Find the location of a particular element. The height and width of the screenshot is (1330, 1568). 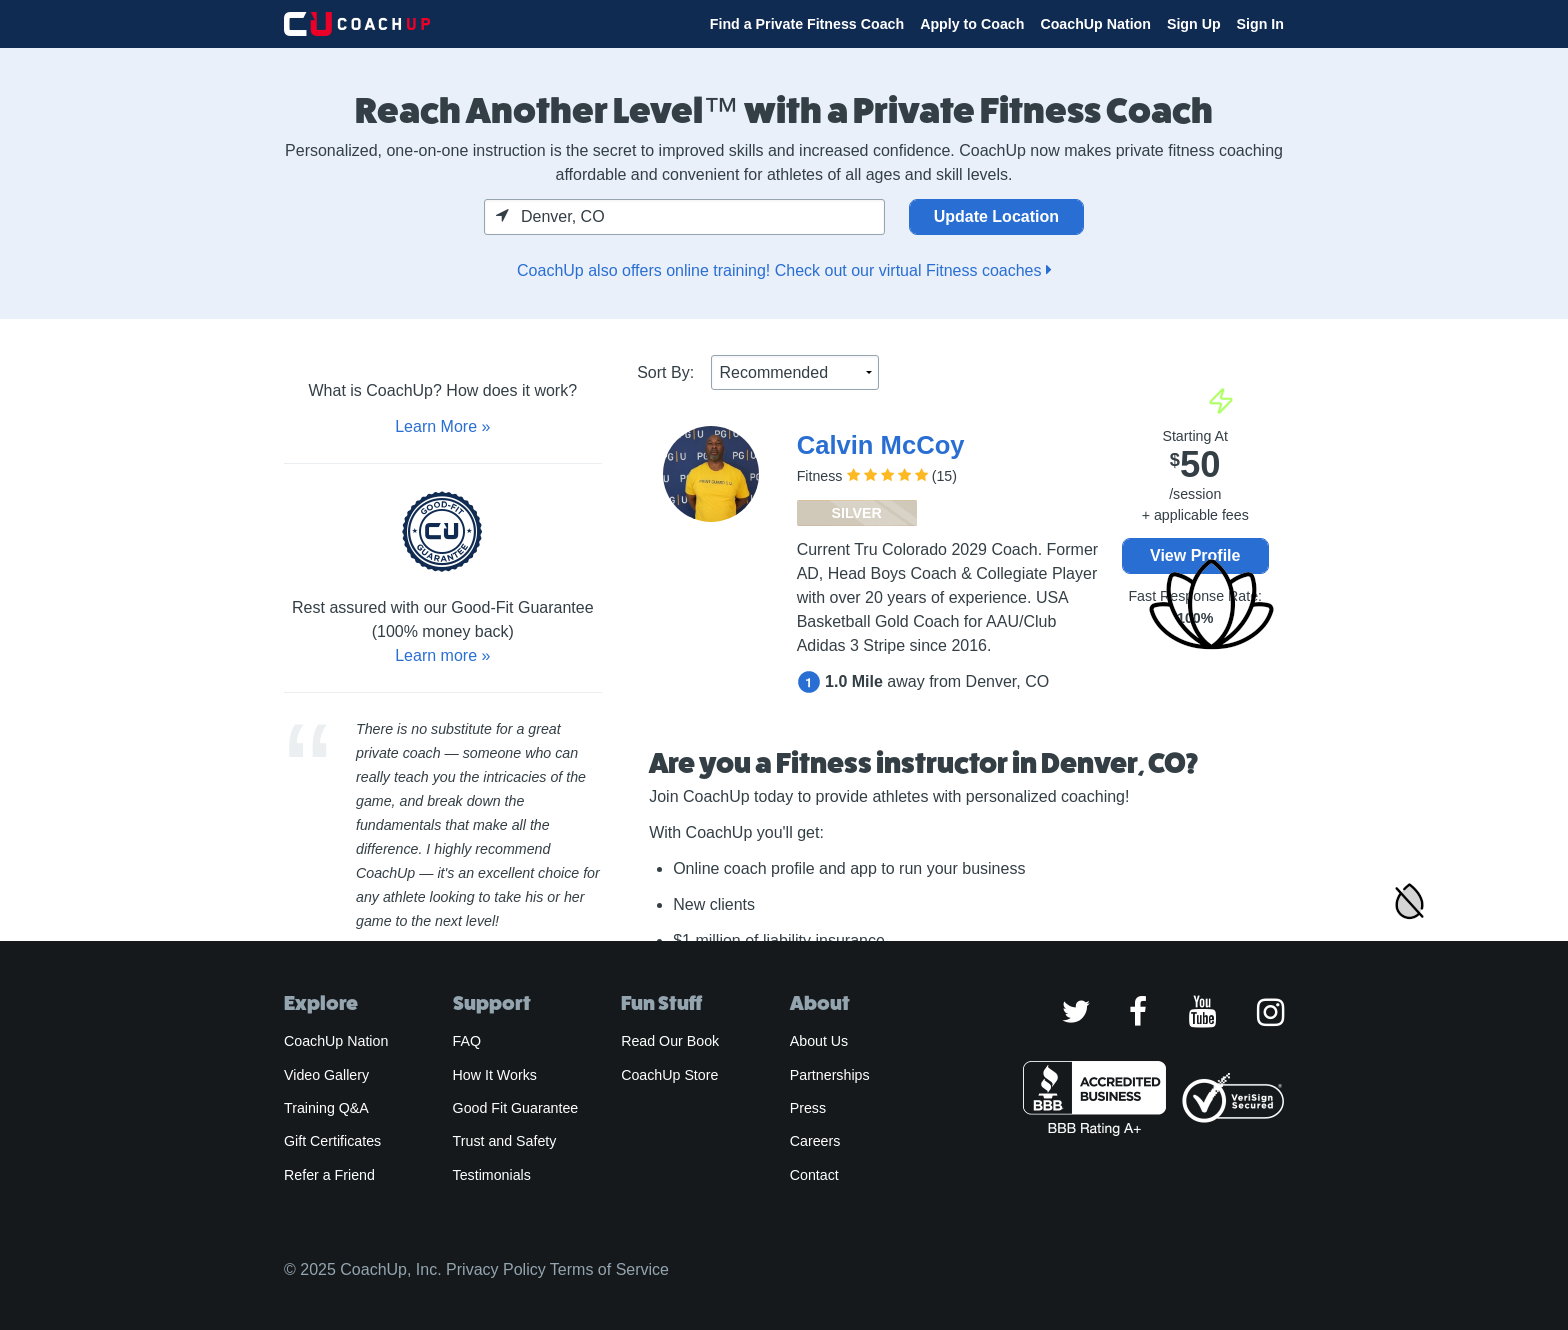

disable water or liquid detection is located at coordinates (1409, 902).